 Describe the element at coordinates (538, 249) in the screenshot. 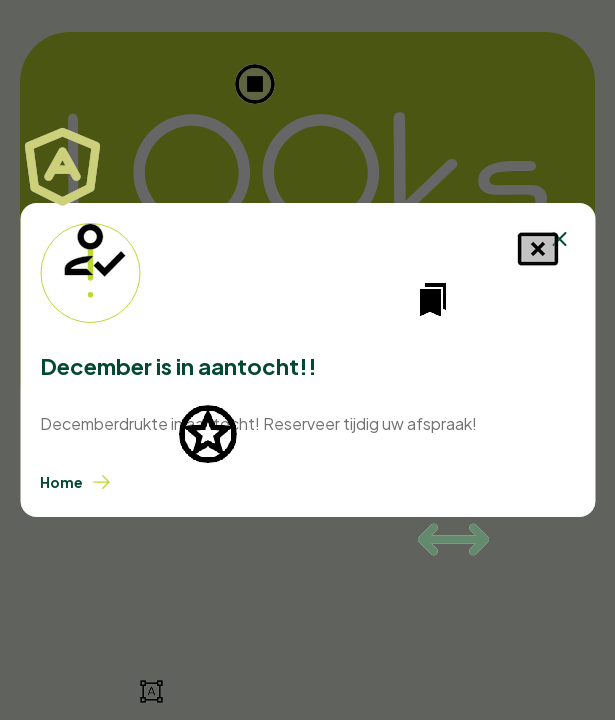

I see `cancel or end a presentation` at that location.